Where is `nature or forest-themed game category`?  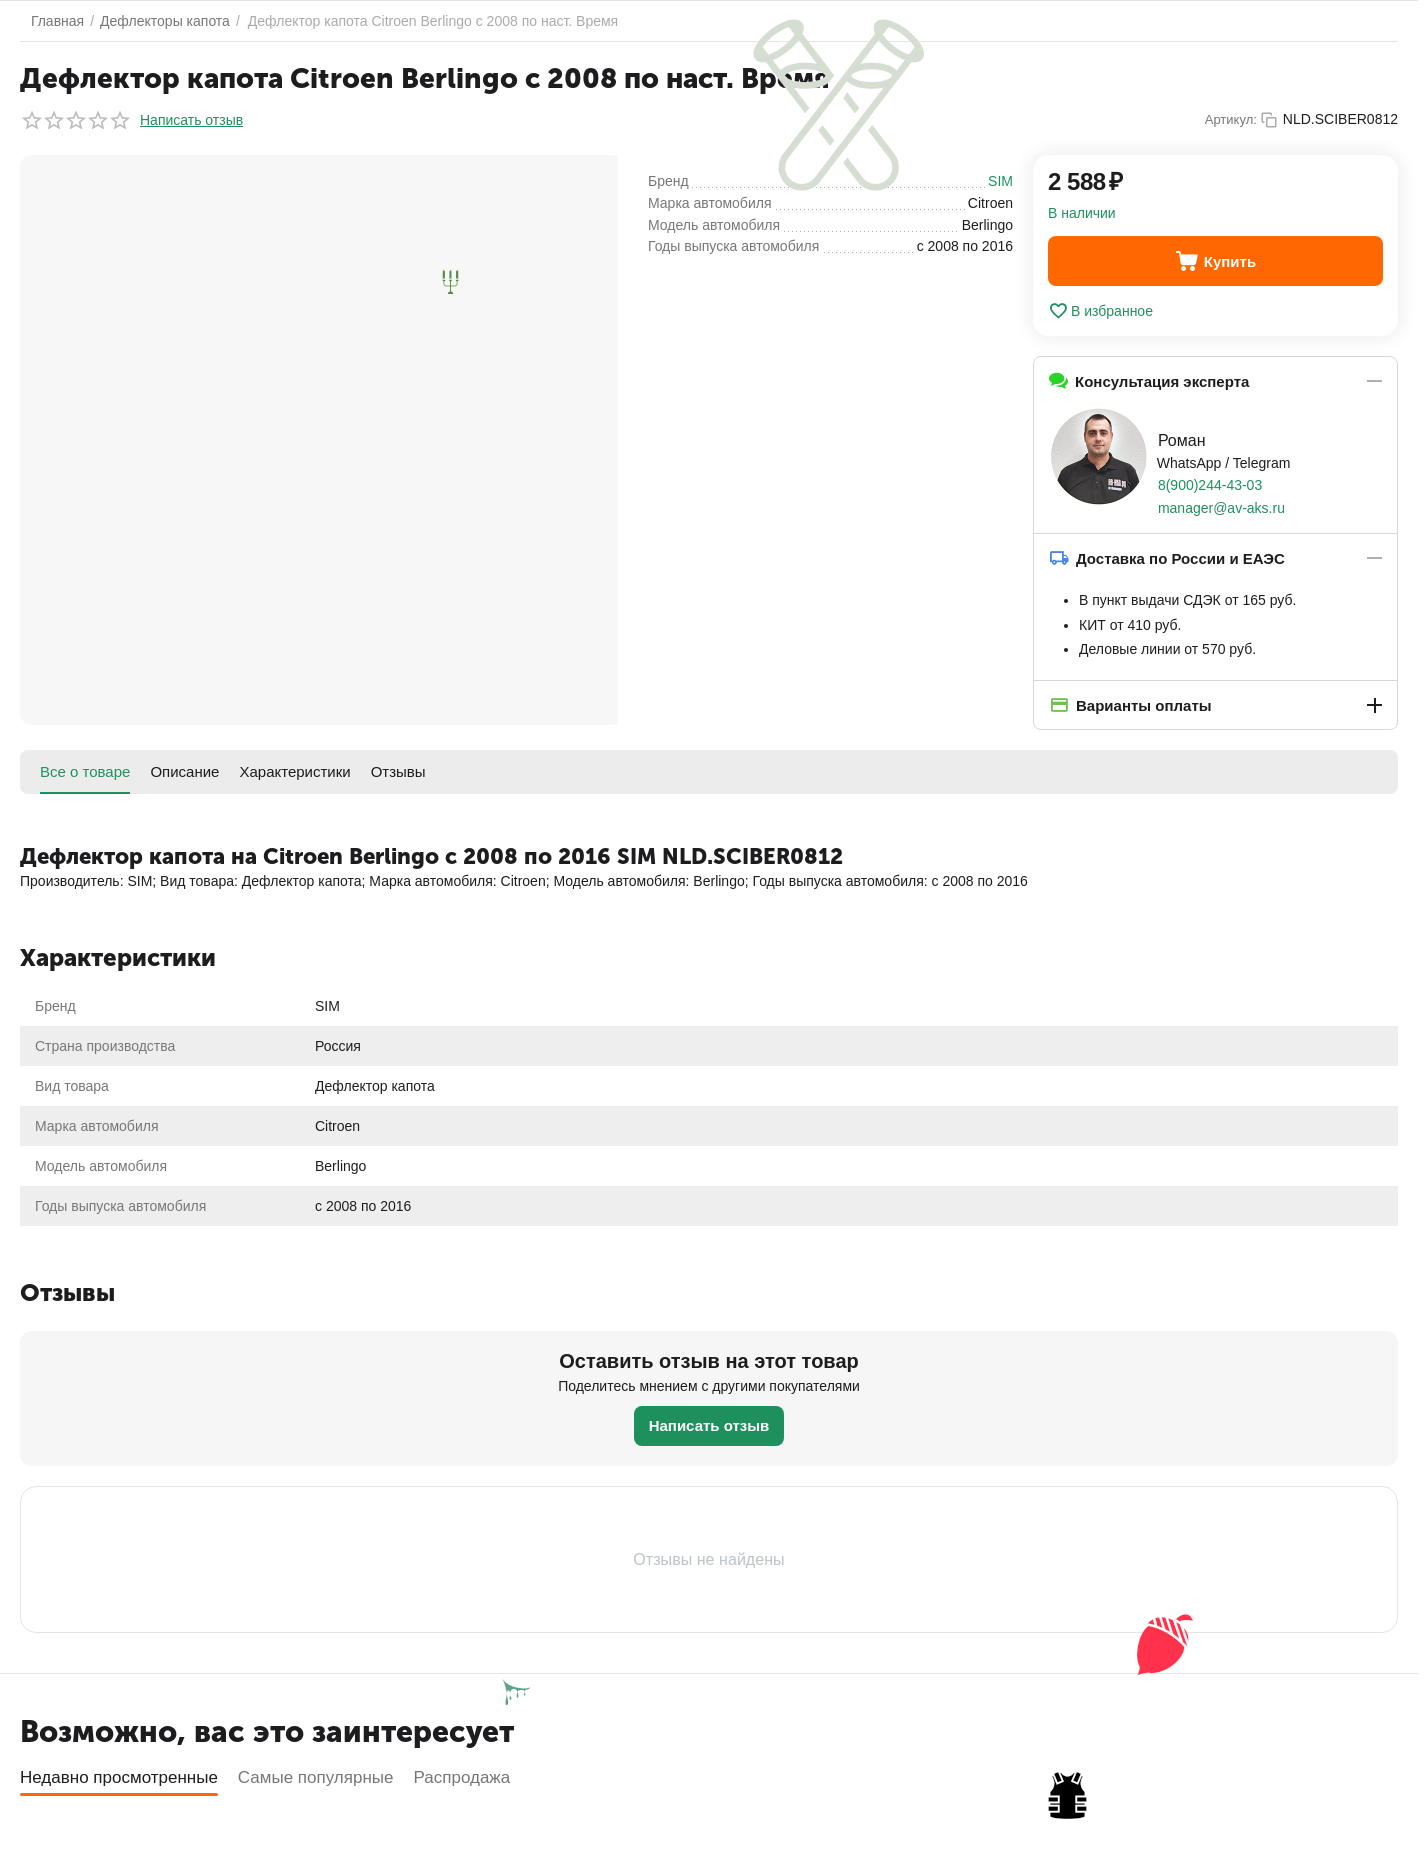 nature or forest-themed game category is located at coordinates (1164, 1645).